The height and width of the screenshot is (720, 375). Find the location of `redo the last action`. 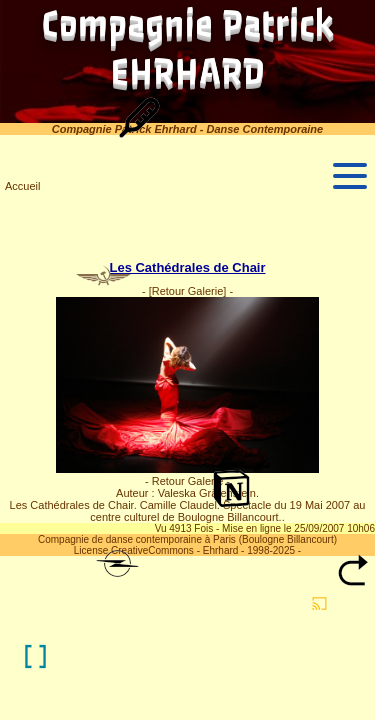

redo the last action is located at coordinates (352, 571).